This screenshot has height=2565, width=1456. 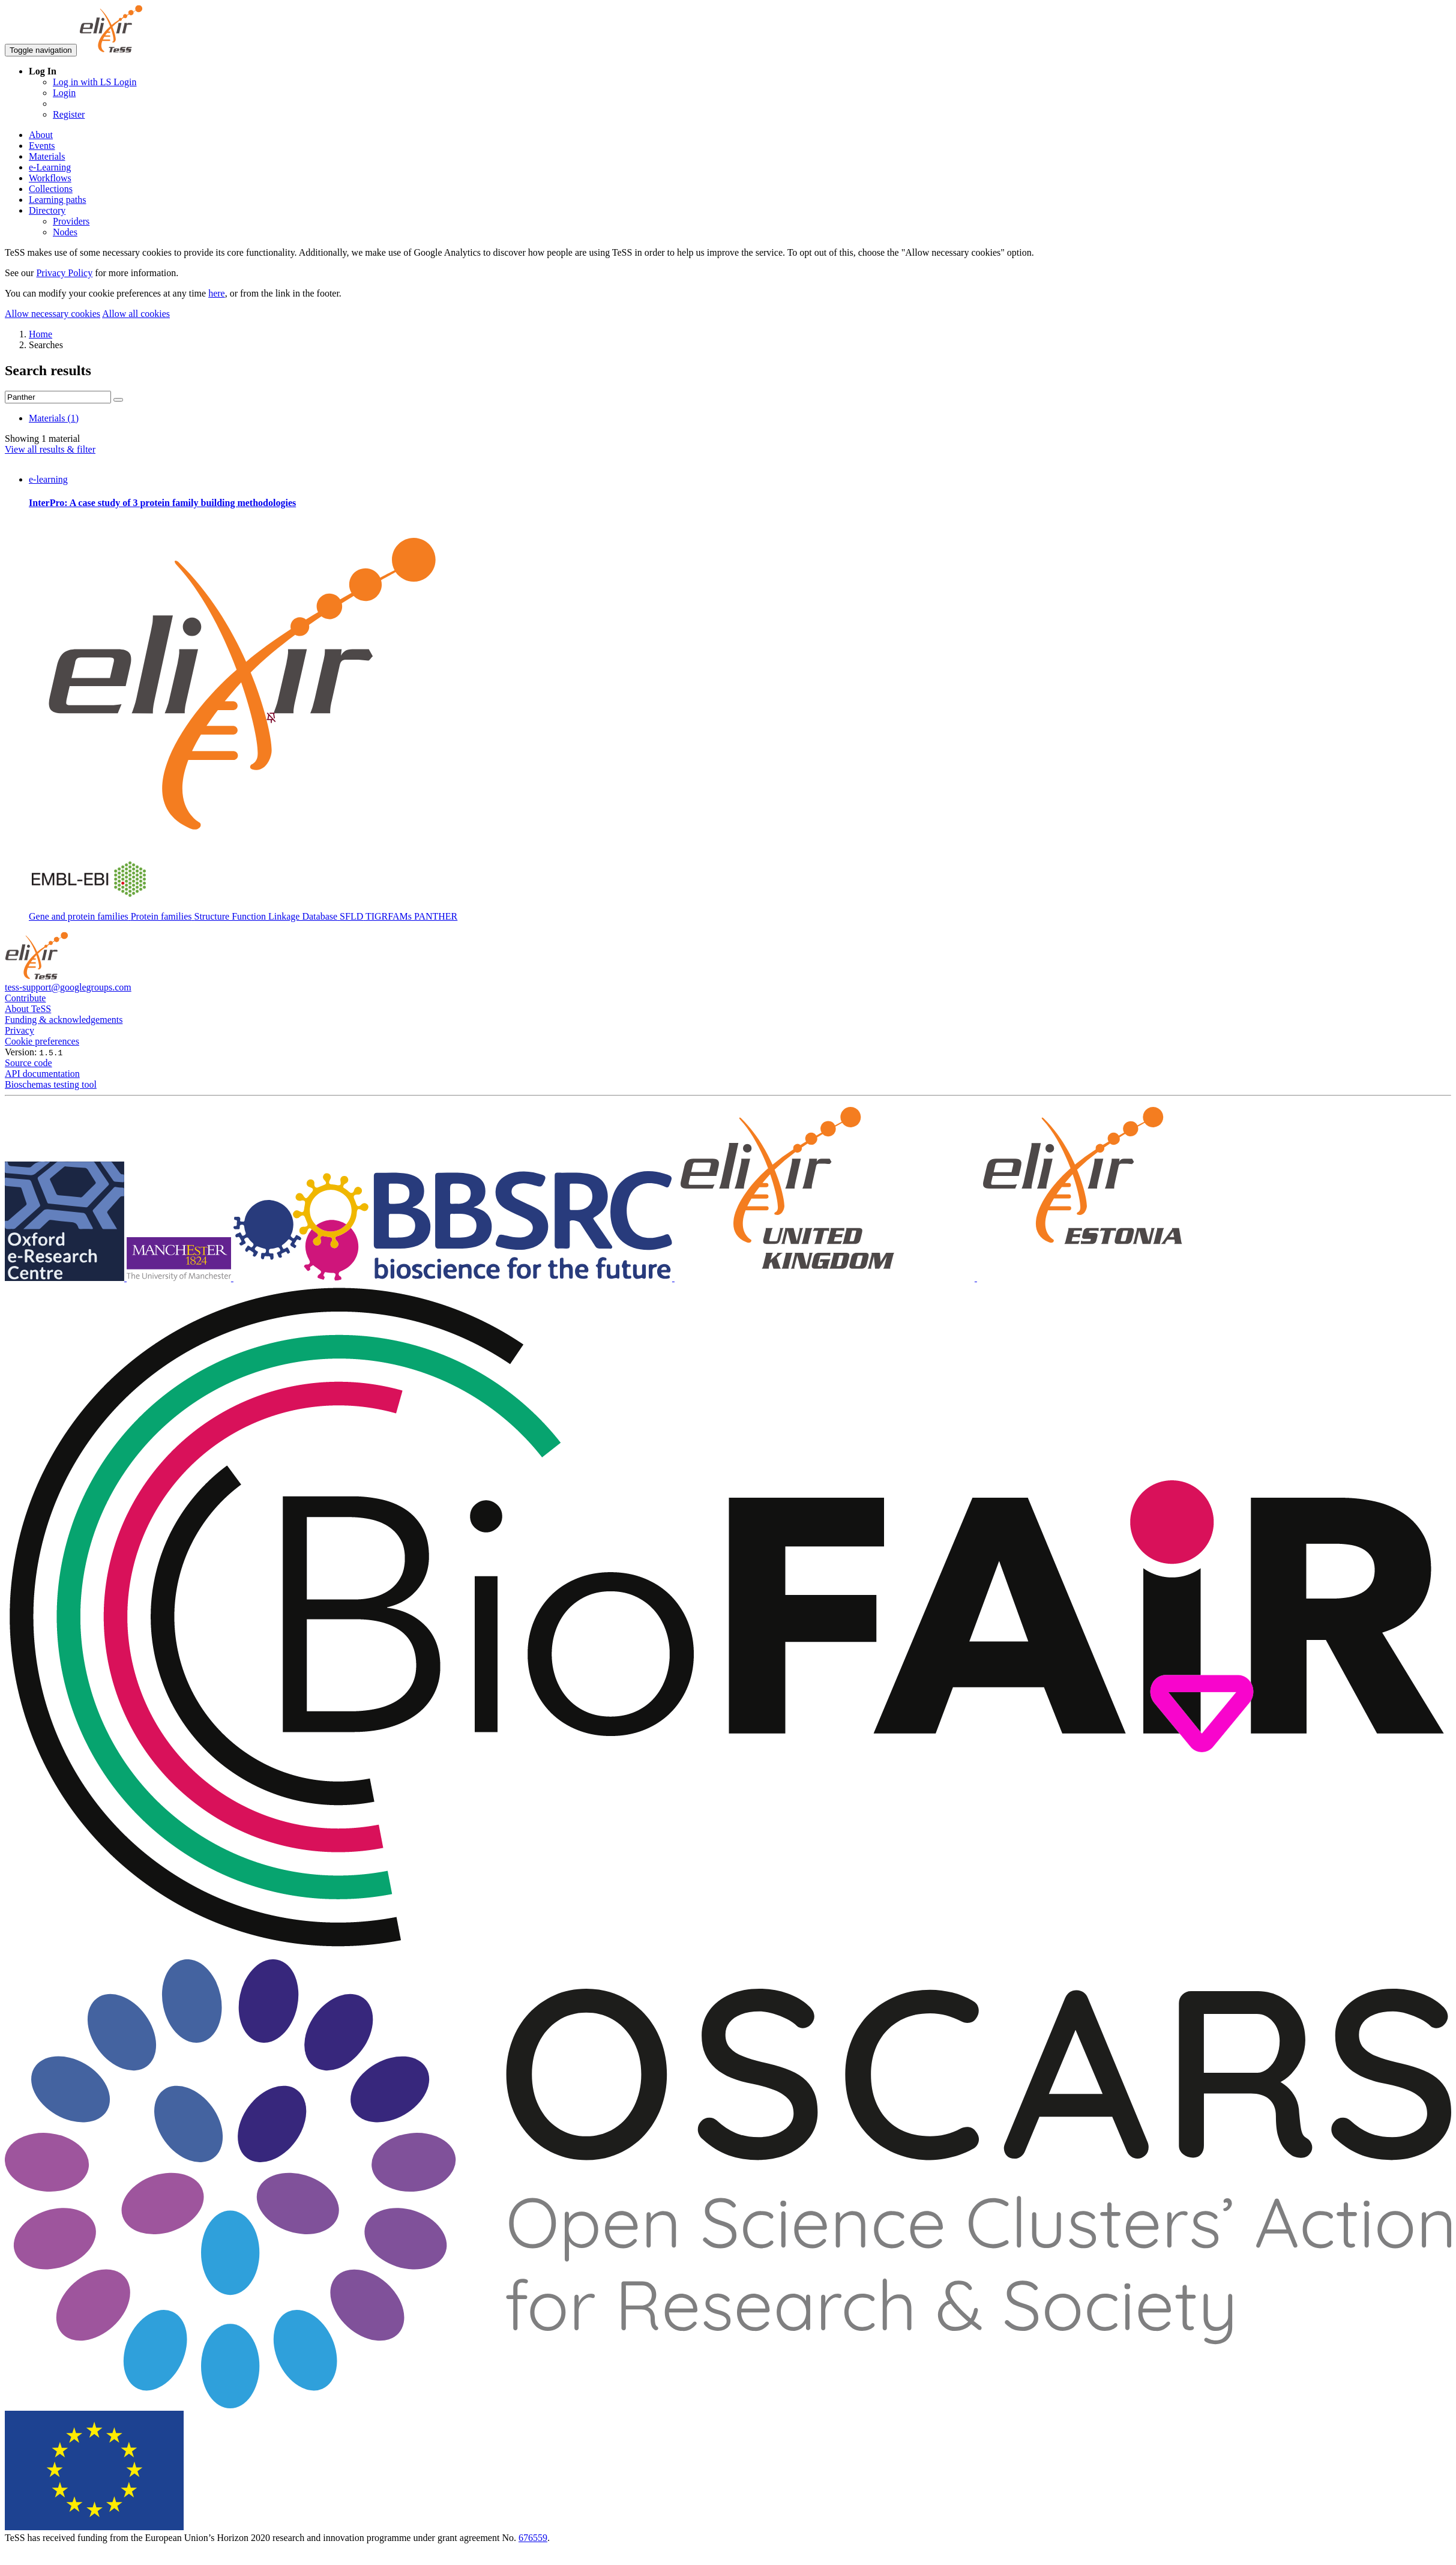 What do you see at coordinates (271, 717) in the screenshot?
I see `unpin an item from your saved collection` at bounding box center [271, 717].